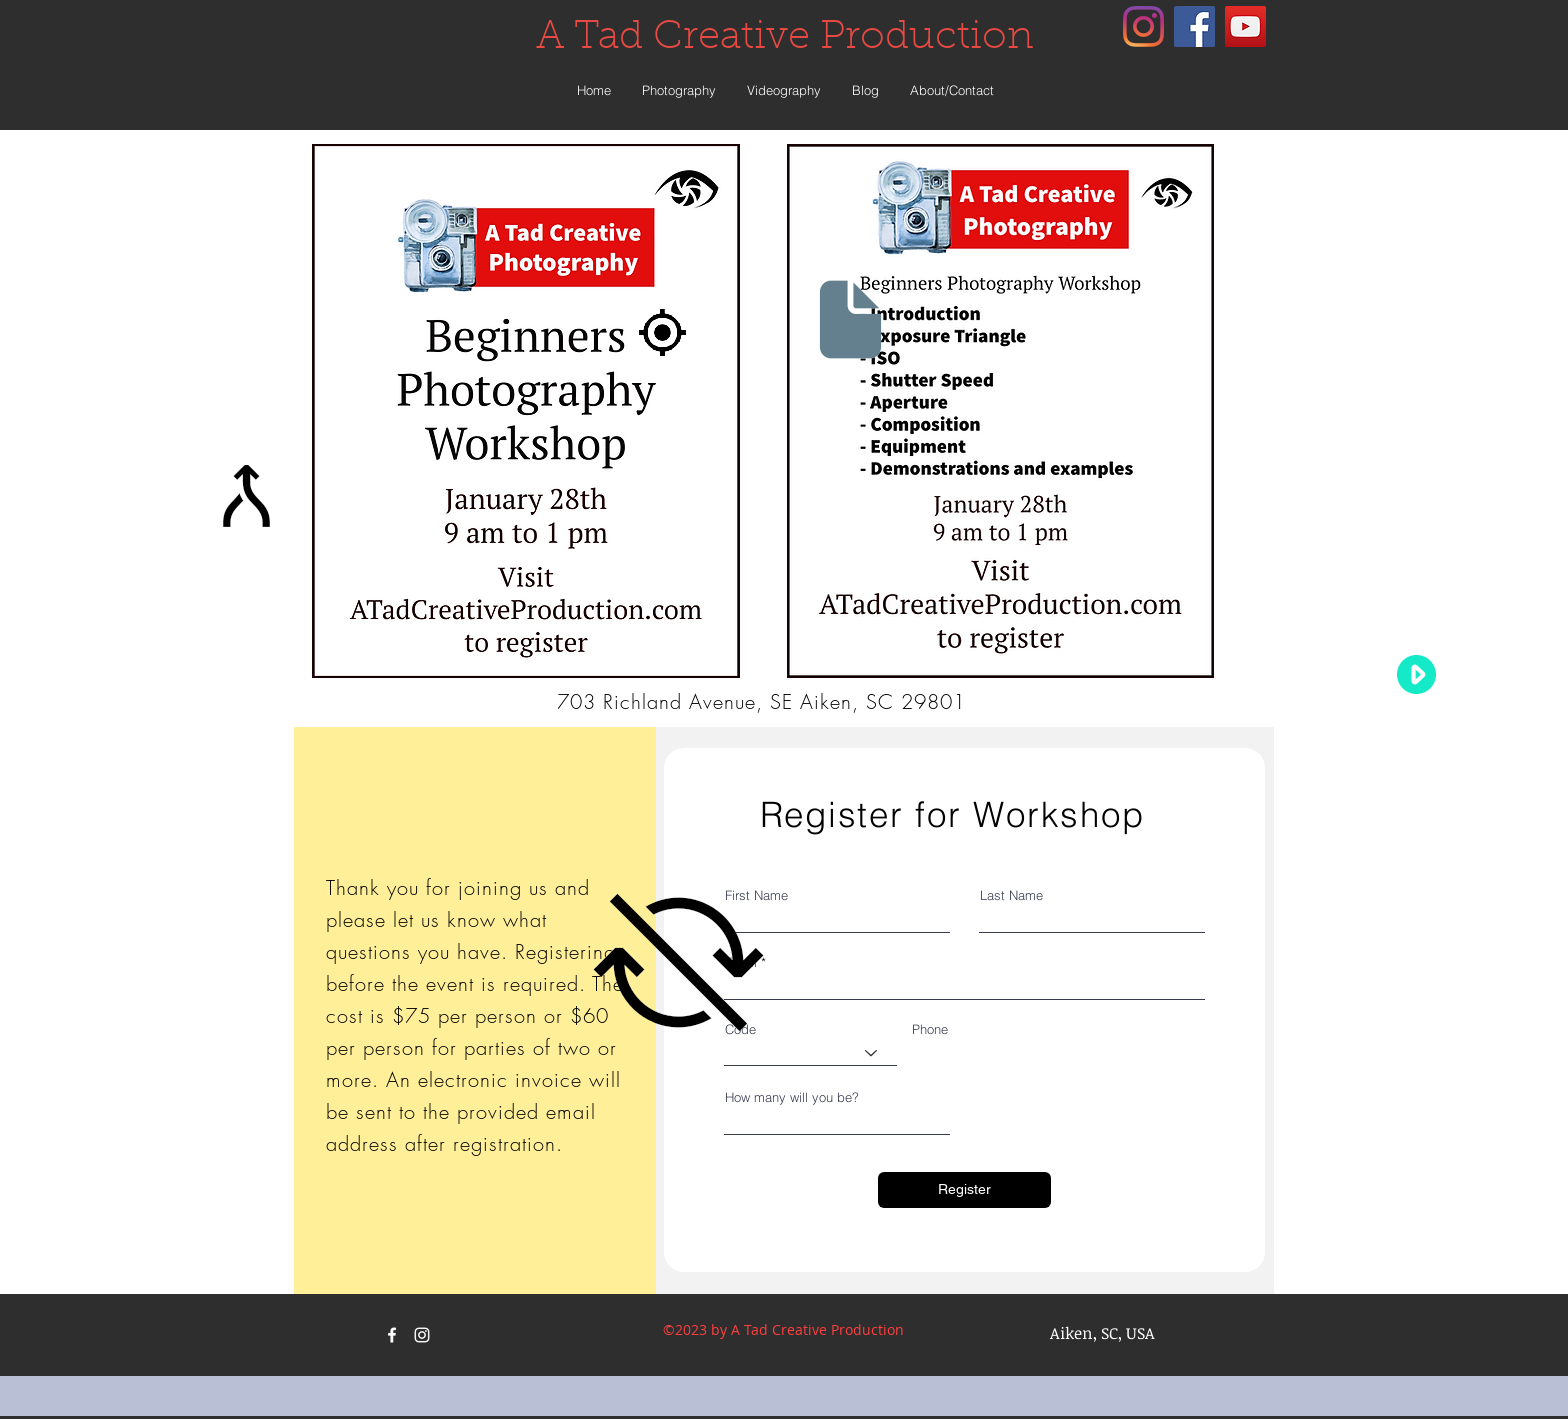  I want to click on empty placeholder icon for spacing or alignment, so click(836, 1283).